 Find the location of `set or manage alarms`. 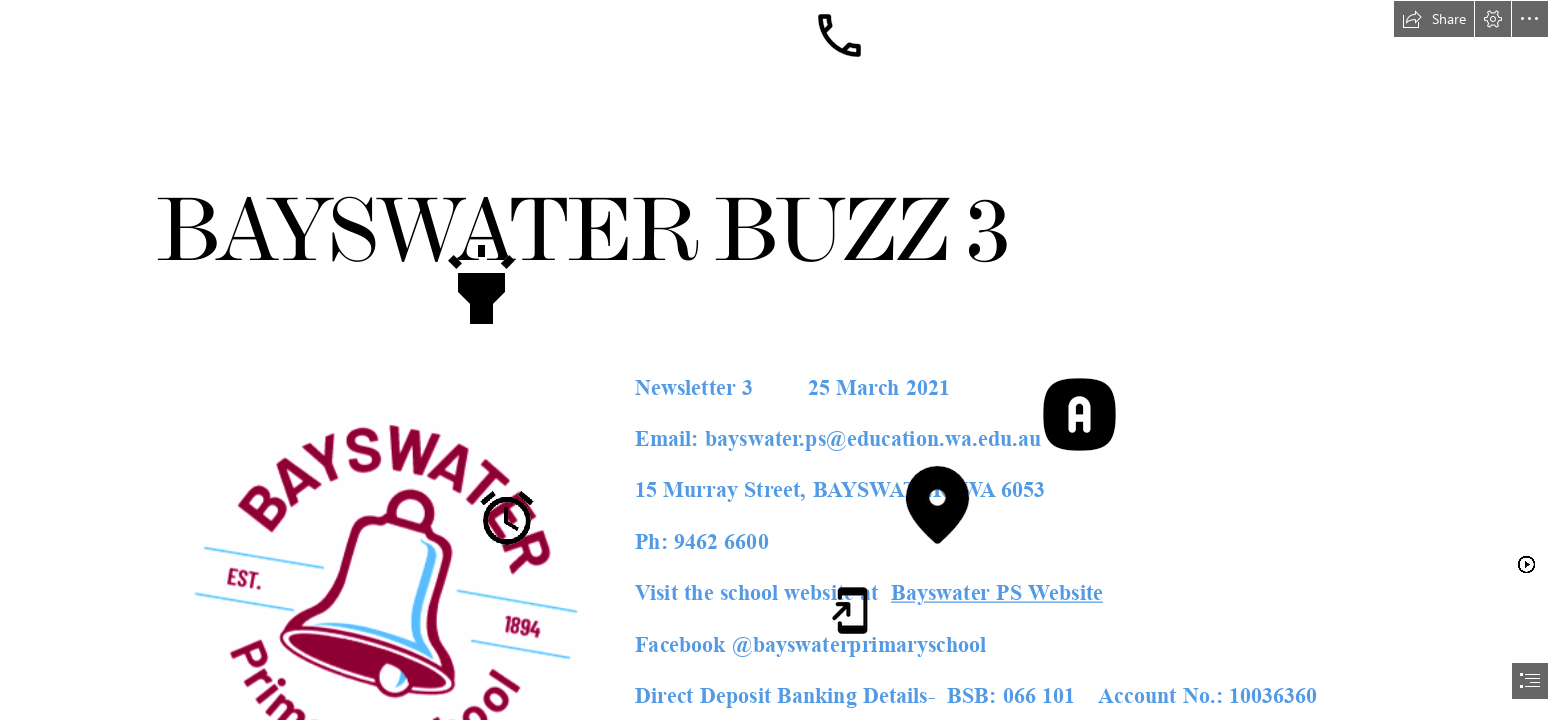

set or manage alarms is located at coordinates (507, 518).